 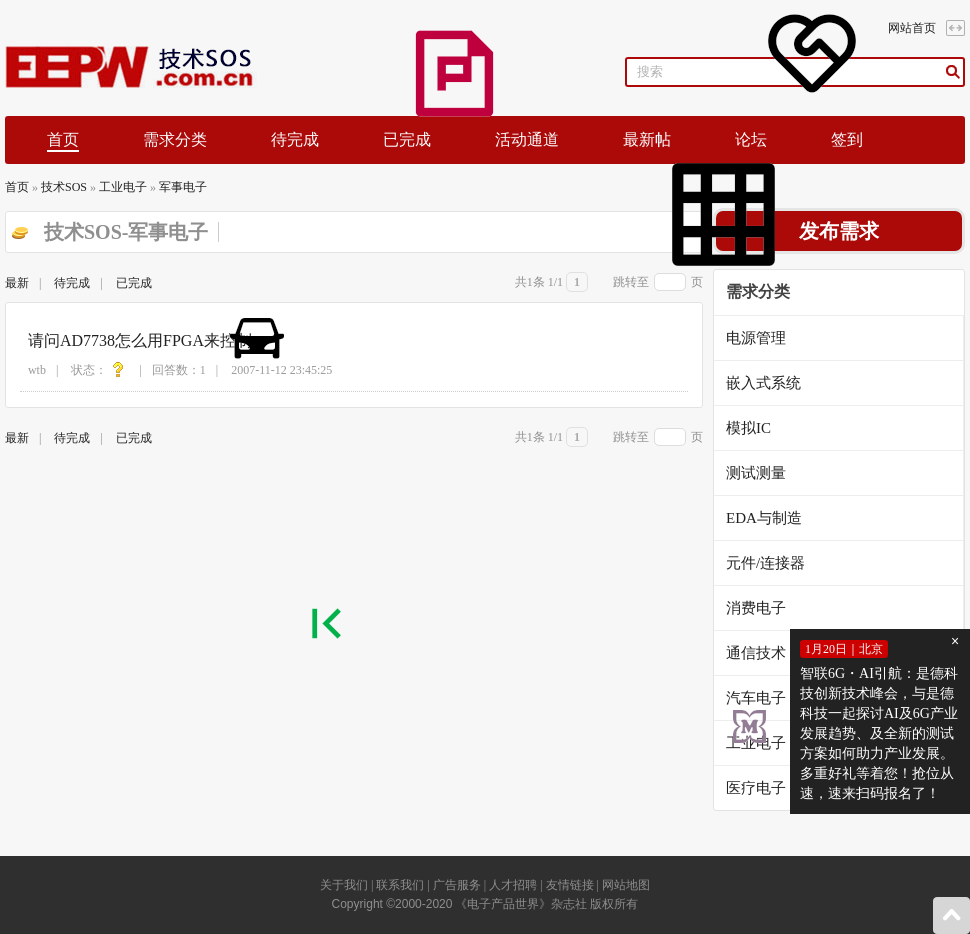 I want to click on access customer service or support, so click(x=812, y=53).